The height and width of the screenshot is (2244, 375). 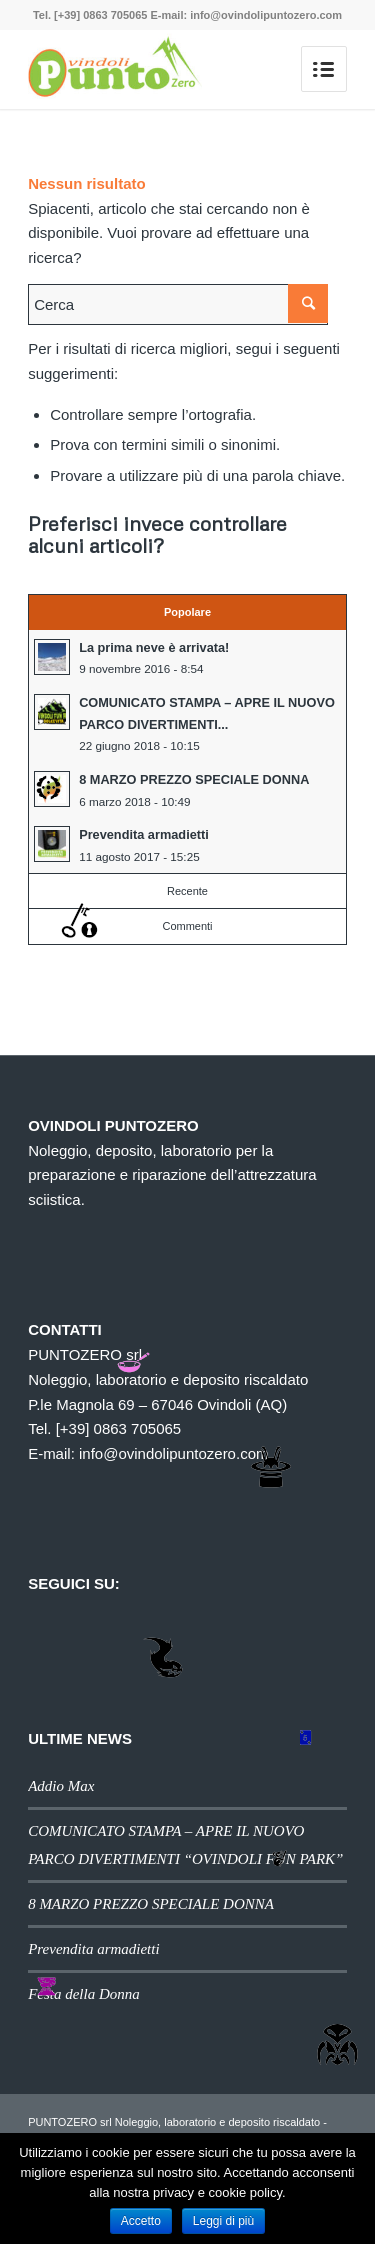 I want to click on access cooking or stir-fry recipes, so click(x=133, y=1361).